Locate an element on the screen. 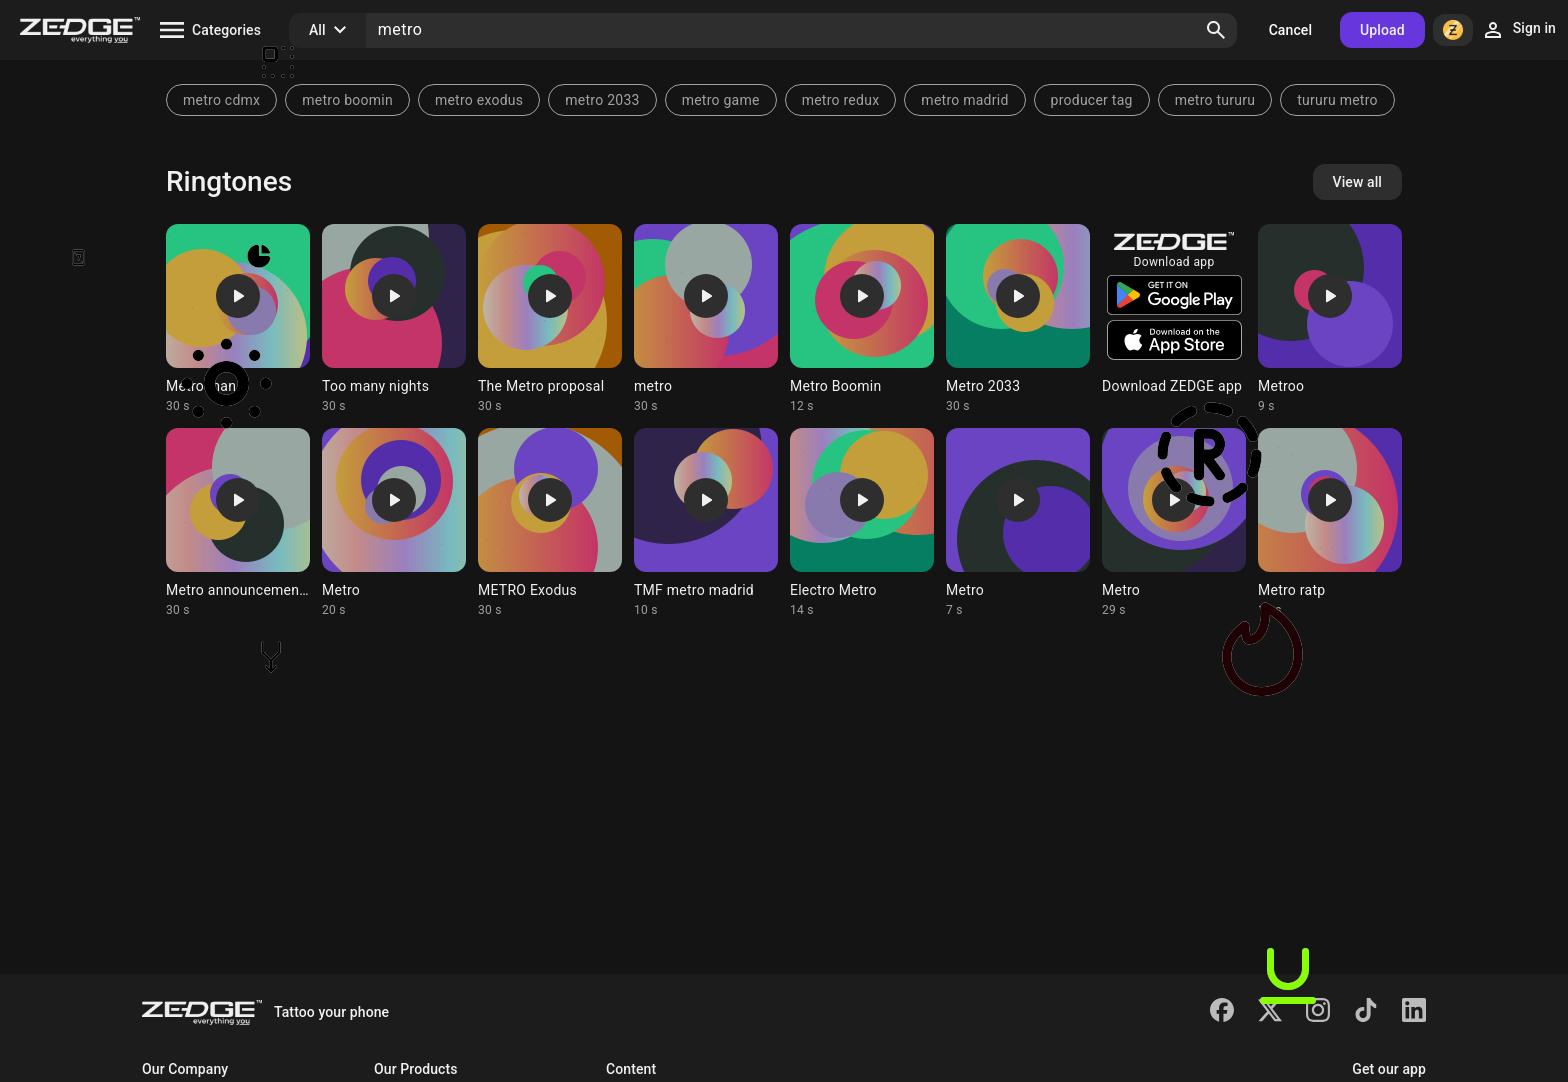  apply underline formatting to selected text is located at coordinates (1288, 976).